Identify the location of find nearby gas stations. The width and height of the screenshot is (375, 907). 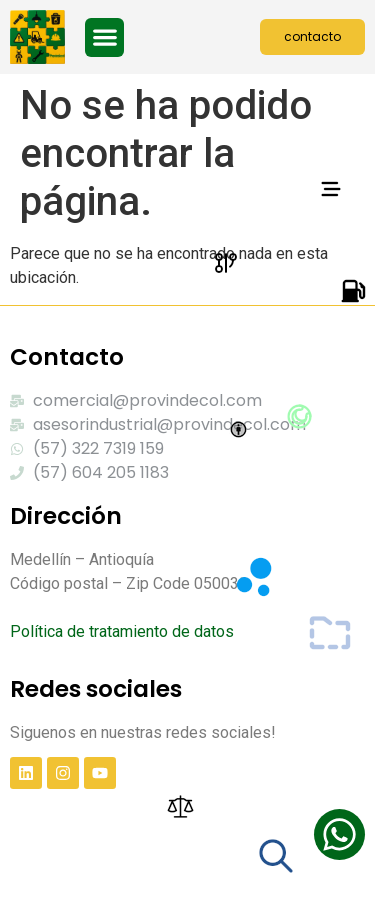
(354, 291).